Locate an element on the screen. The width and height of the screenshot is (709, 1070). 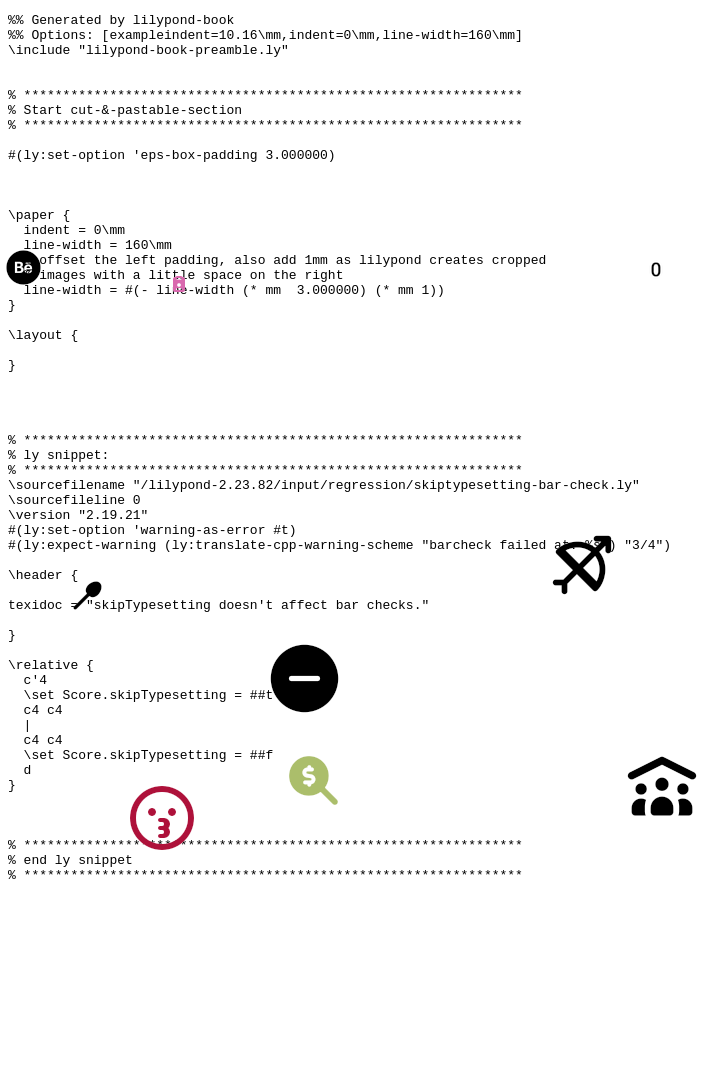
remove an item from a list or cart is located at coordinates (304, 678).